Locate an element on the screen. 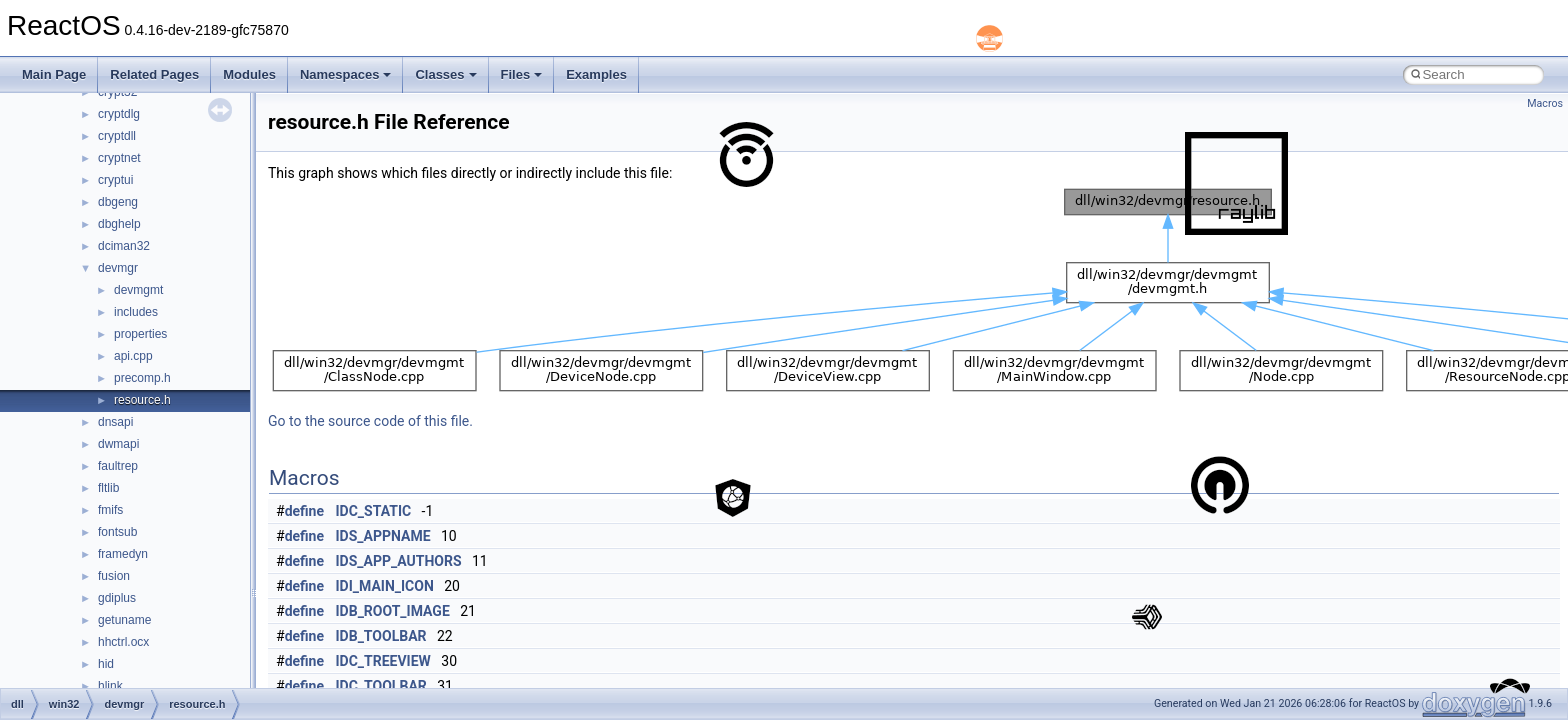 This screenshot has width=1568, height=720. topcoder logo - link to competitive programming platform is located at coordinates (1510, 686).